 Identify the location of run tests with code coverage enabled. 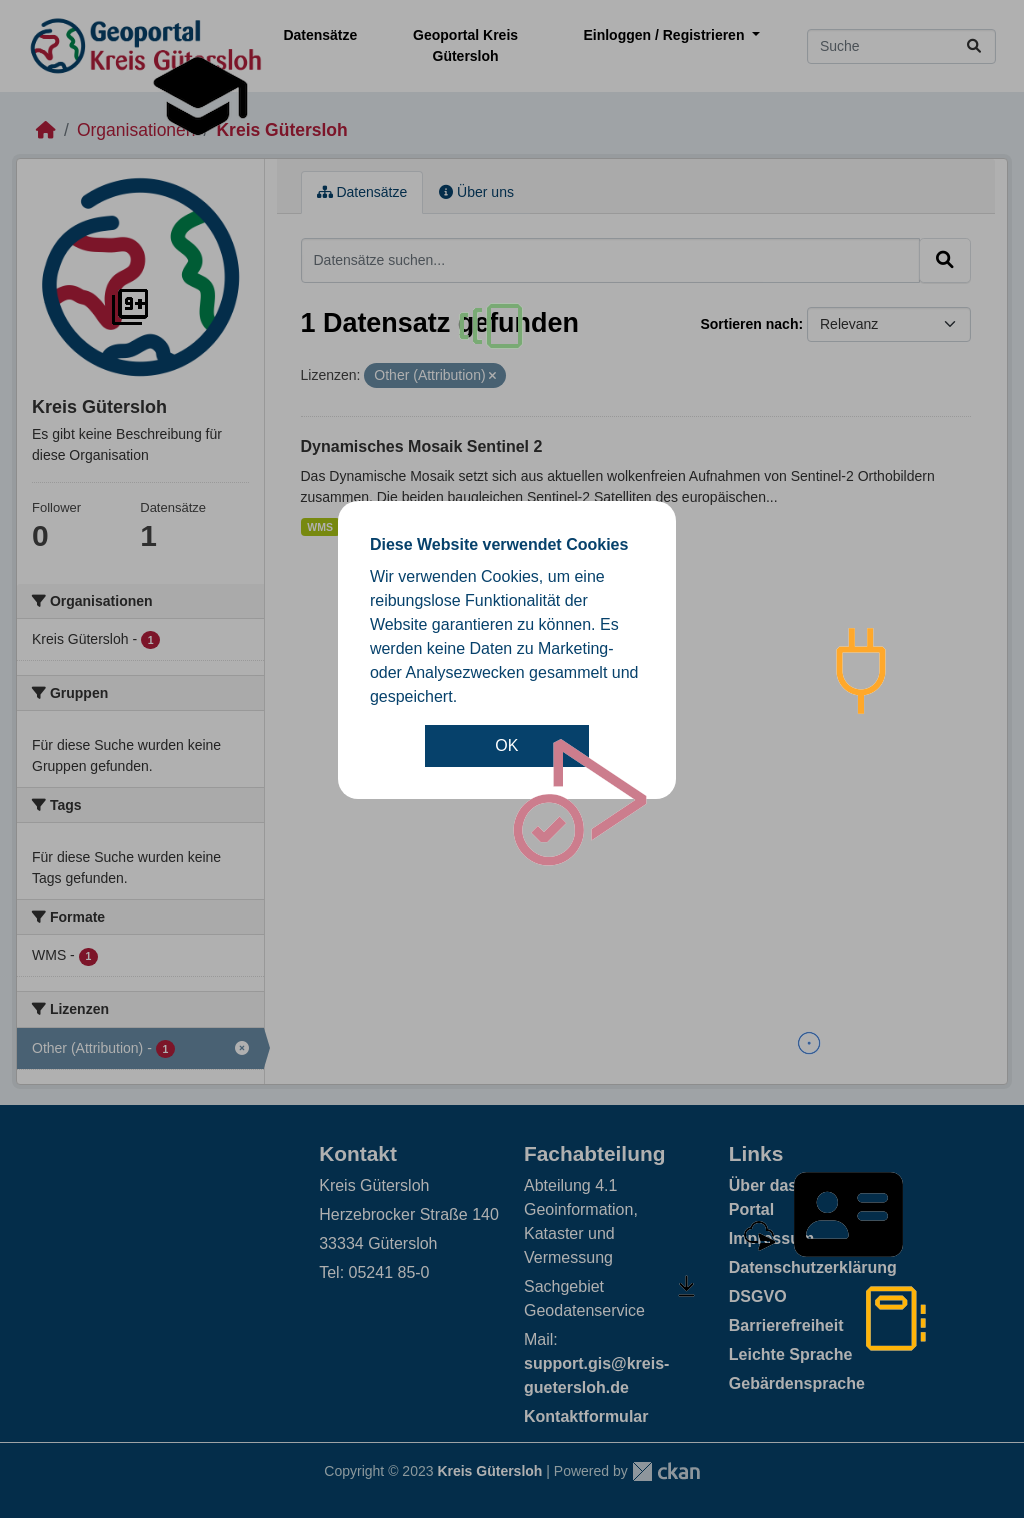
(582, 796).